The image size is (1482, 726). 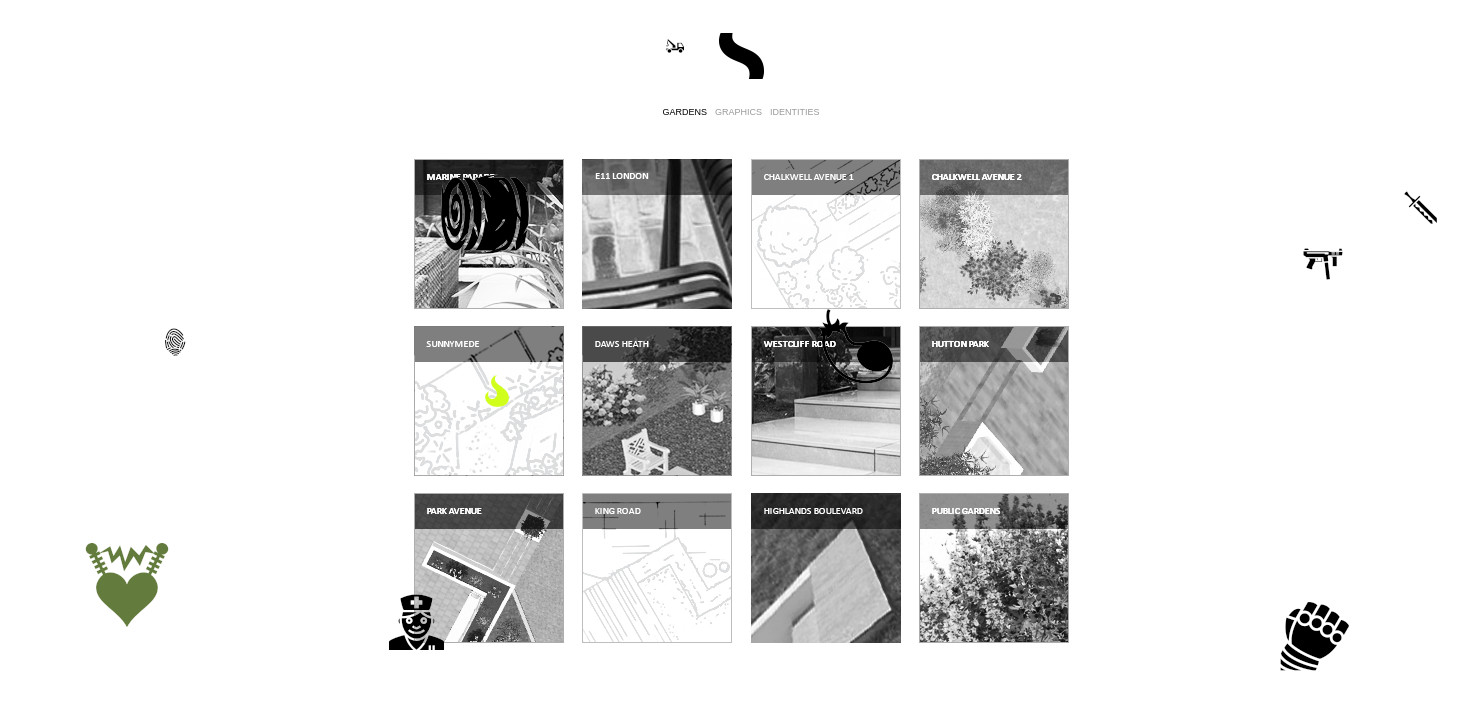 I want to click on view male nurse profile or contact, so click(x=416, y=622).